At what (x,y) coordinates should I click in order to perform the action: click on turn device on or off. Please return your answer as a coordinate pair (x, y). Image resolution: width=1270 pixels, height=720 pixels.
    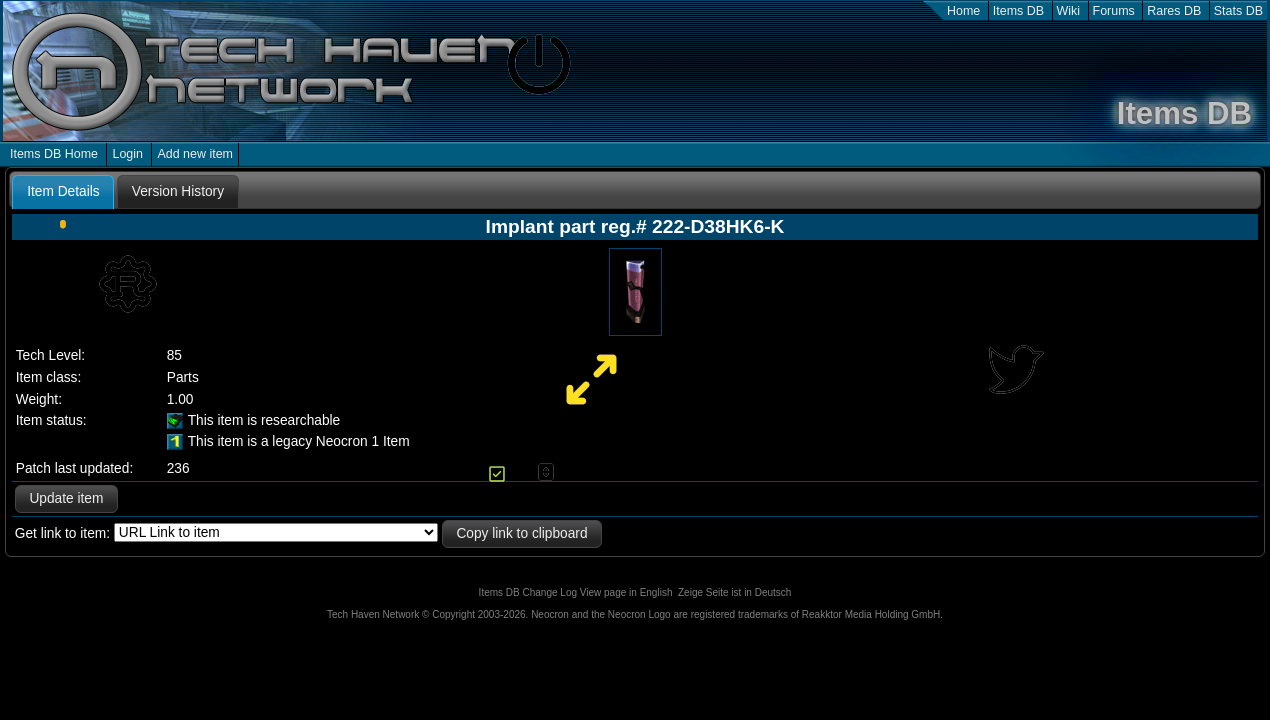
    Looking at the image, I should click on (539, 63).